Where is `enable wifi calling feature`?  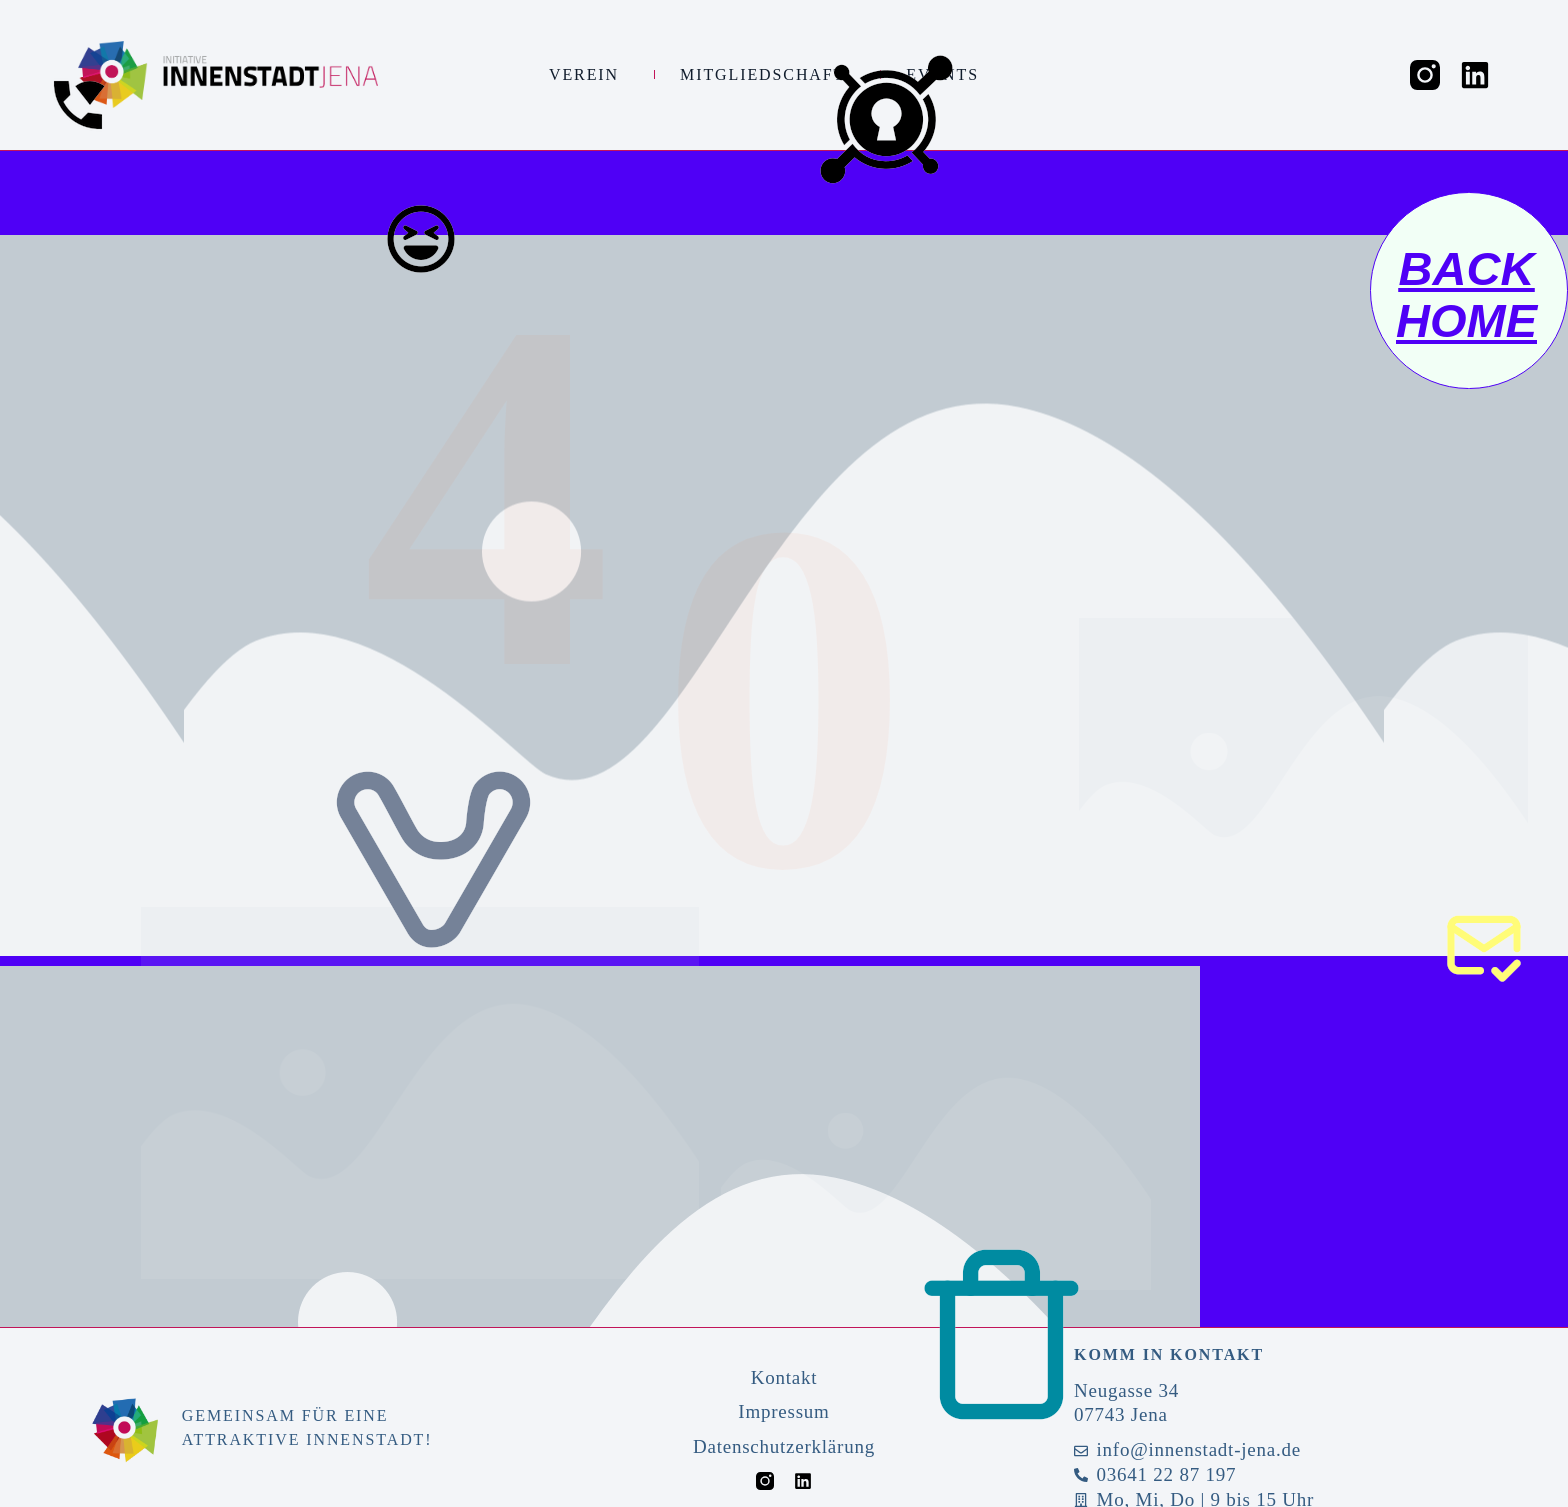
enable wifi calling feature is located at coordinates (78, 105).